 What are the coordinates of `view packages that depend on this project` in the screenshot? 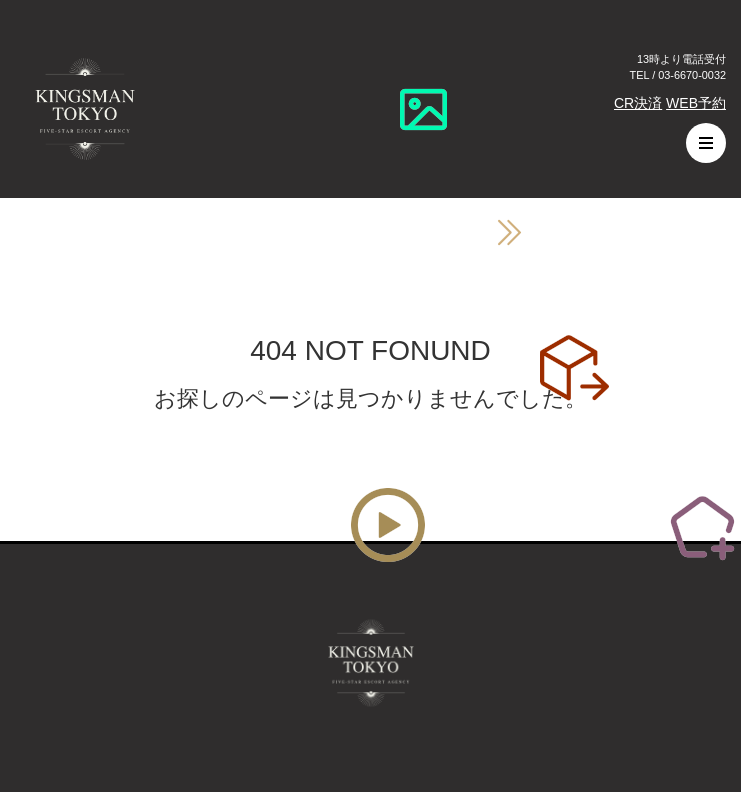 It's located at (574, 368).